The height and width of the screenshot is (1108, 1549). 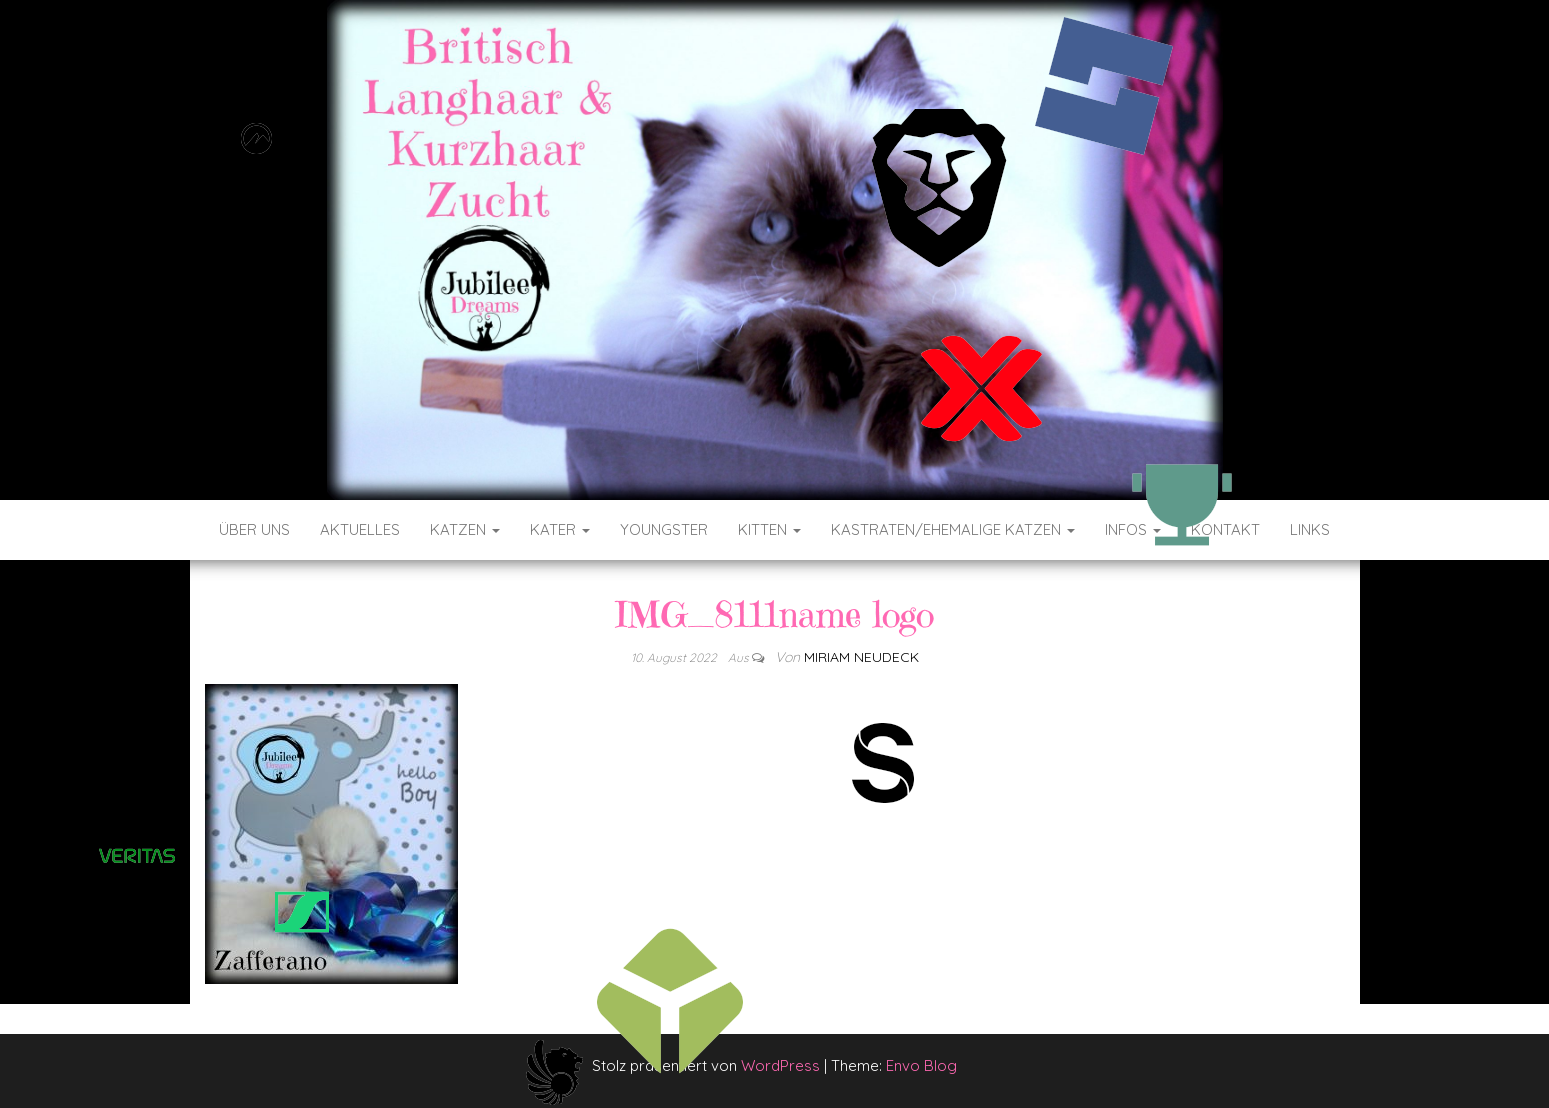 I want to click on view achievements or awards, so click(x=1182, y=505).